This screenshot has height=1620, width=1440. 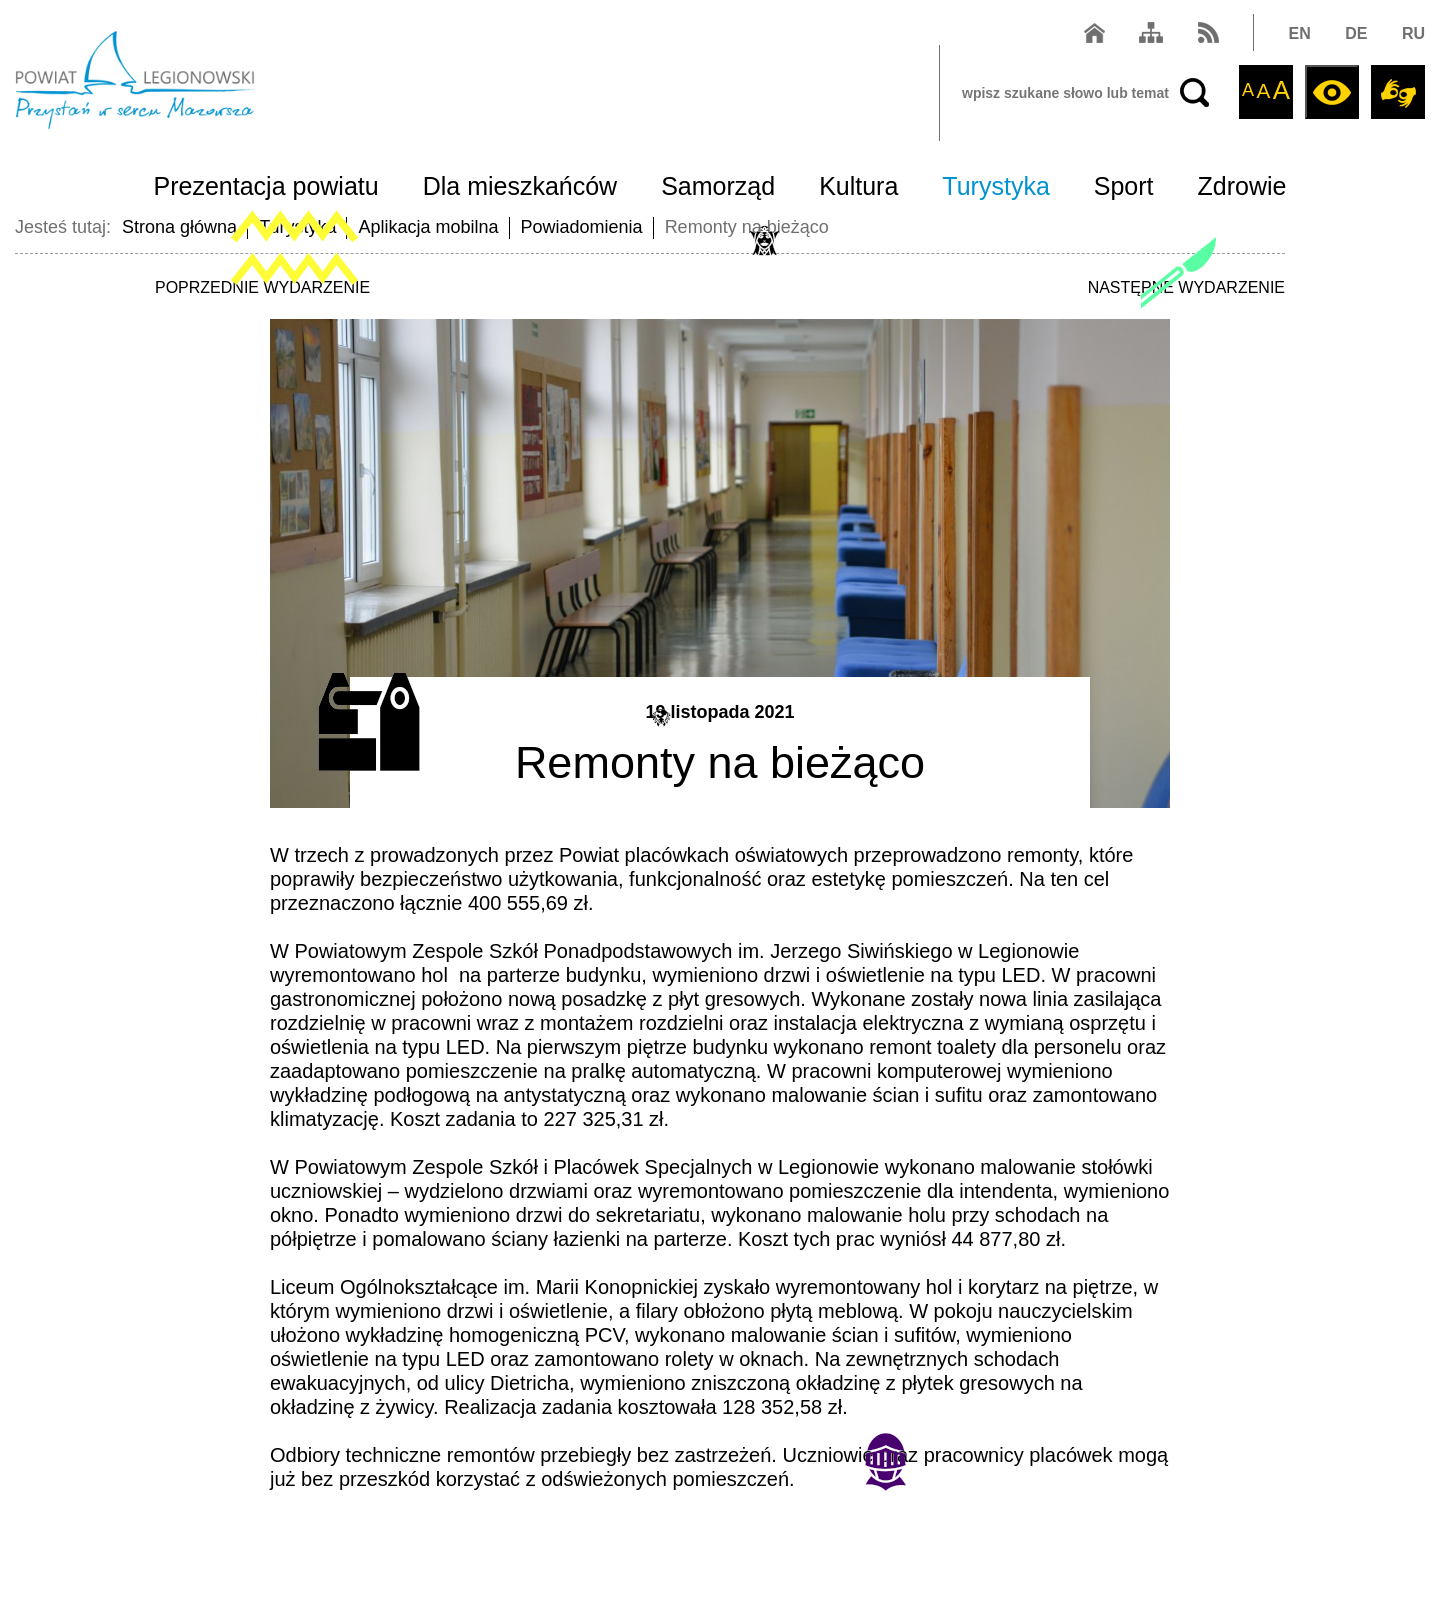 I want to click on select knight or warrior character class, so click(x=885, y=1461).